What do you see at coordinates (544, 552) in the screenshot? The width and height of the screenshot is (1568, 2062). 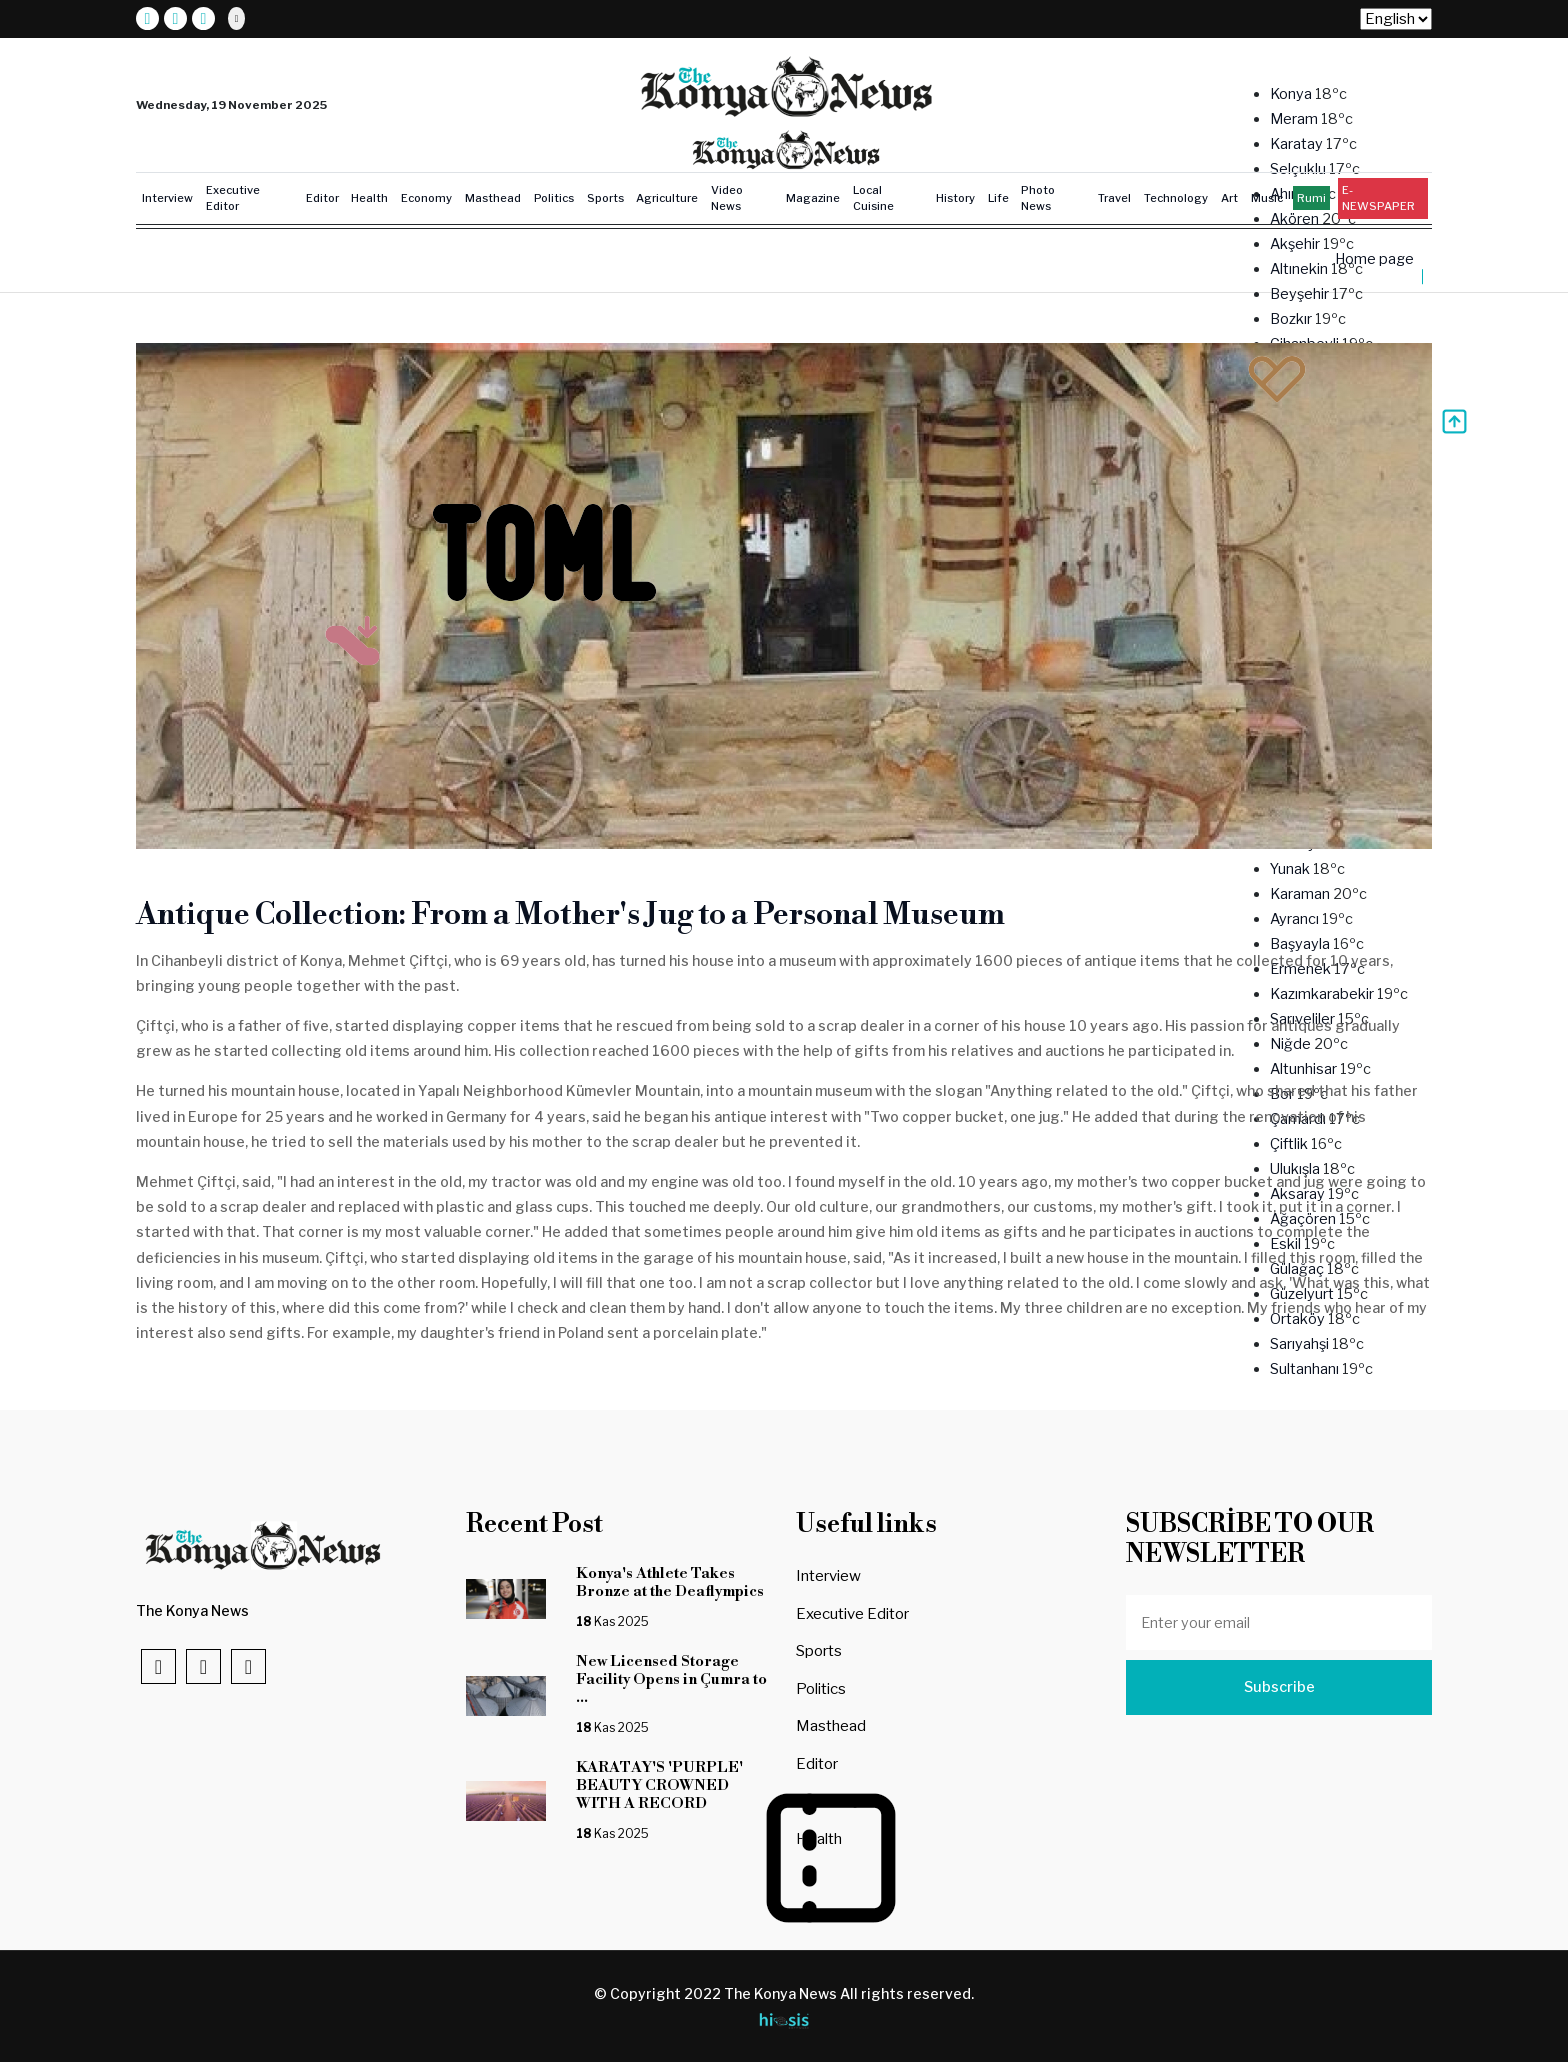 I see `indicates a TOML configuration file` at bounding box center [544, 552].